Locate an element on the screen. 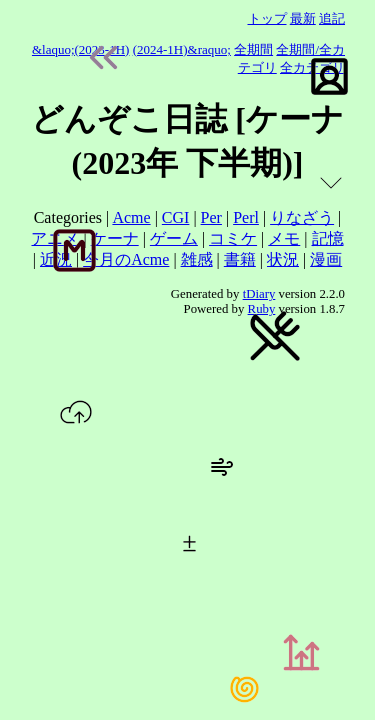  view growth metrics or trending data is located at coordinates (301, 652).